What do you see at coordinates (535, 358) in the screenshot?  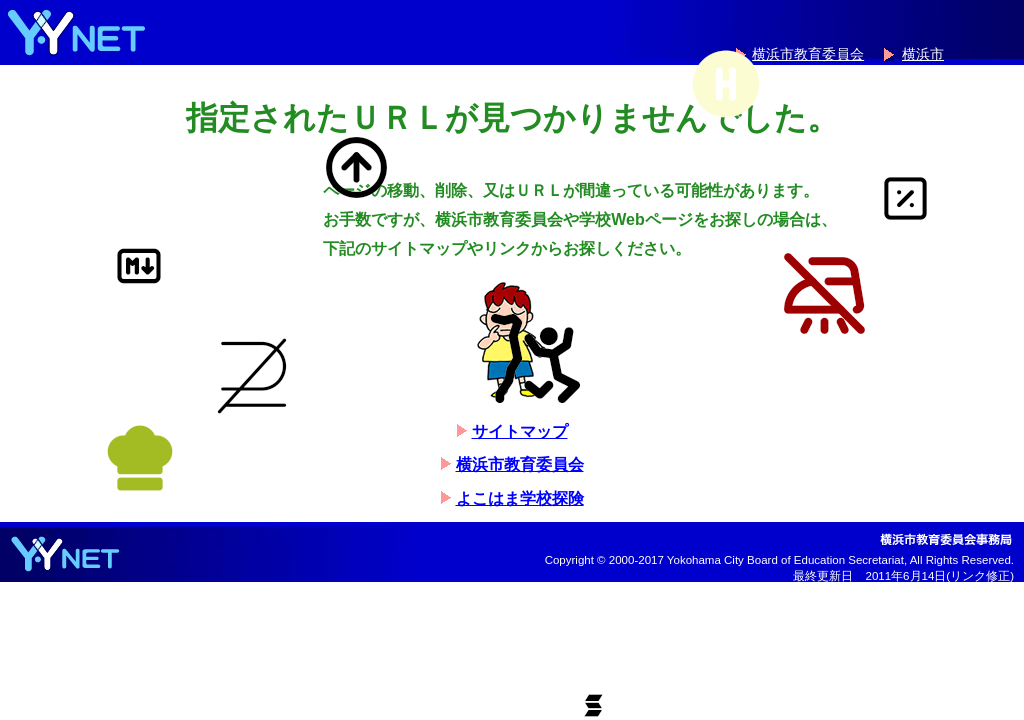 I see `cliff jumping or adventure activity` at bounding box center [535, 358].